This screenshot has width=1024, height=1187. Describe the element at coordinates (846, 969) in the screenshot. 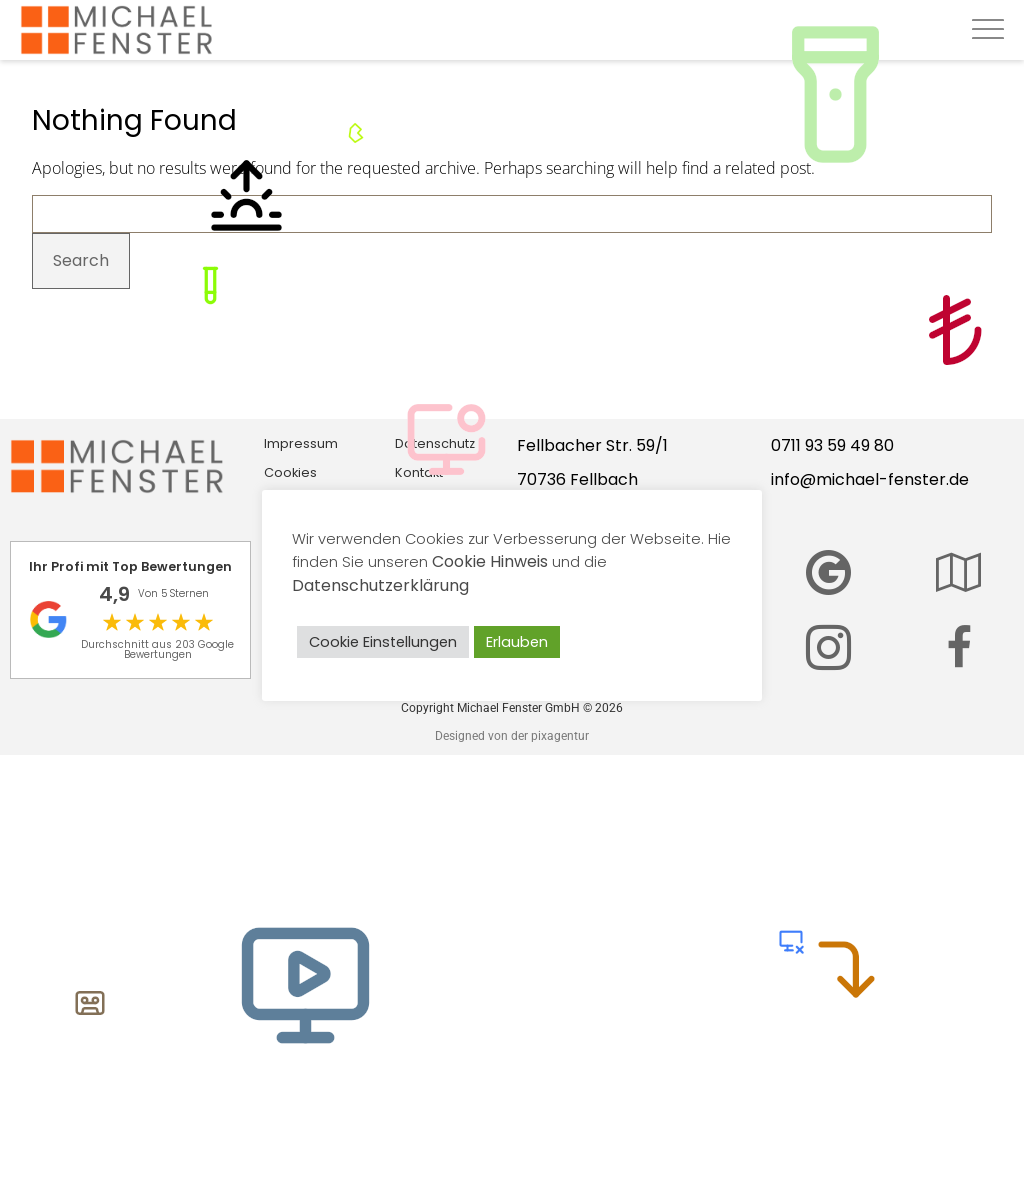

I see `navigate right then down` at that location.